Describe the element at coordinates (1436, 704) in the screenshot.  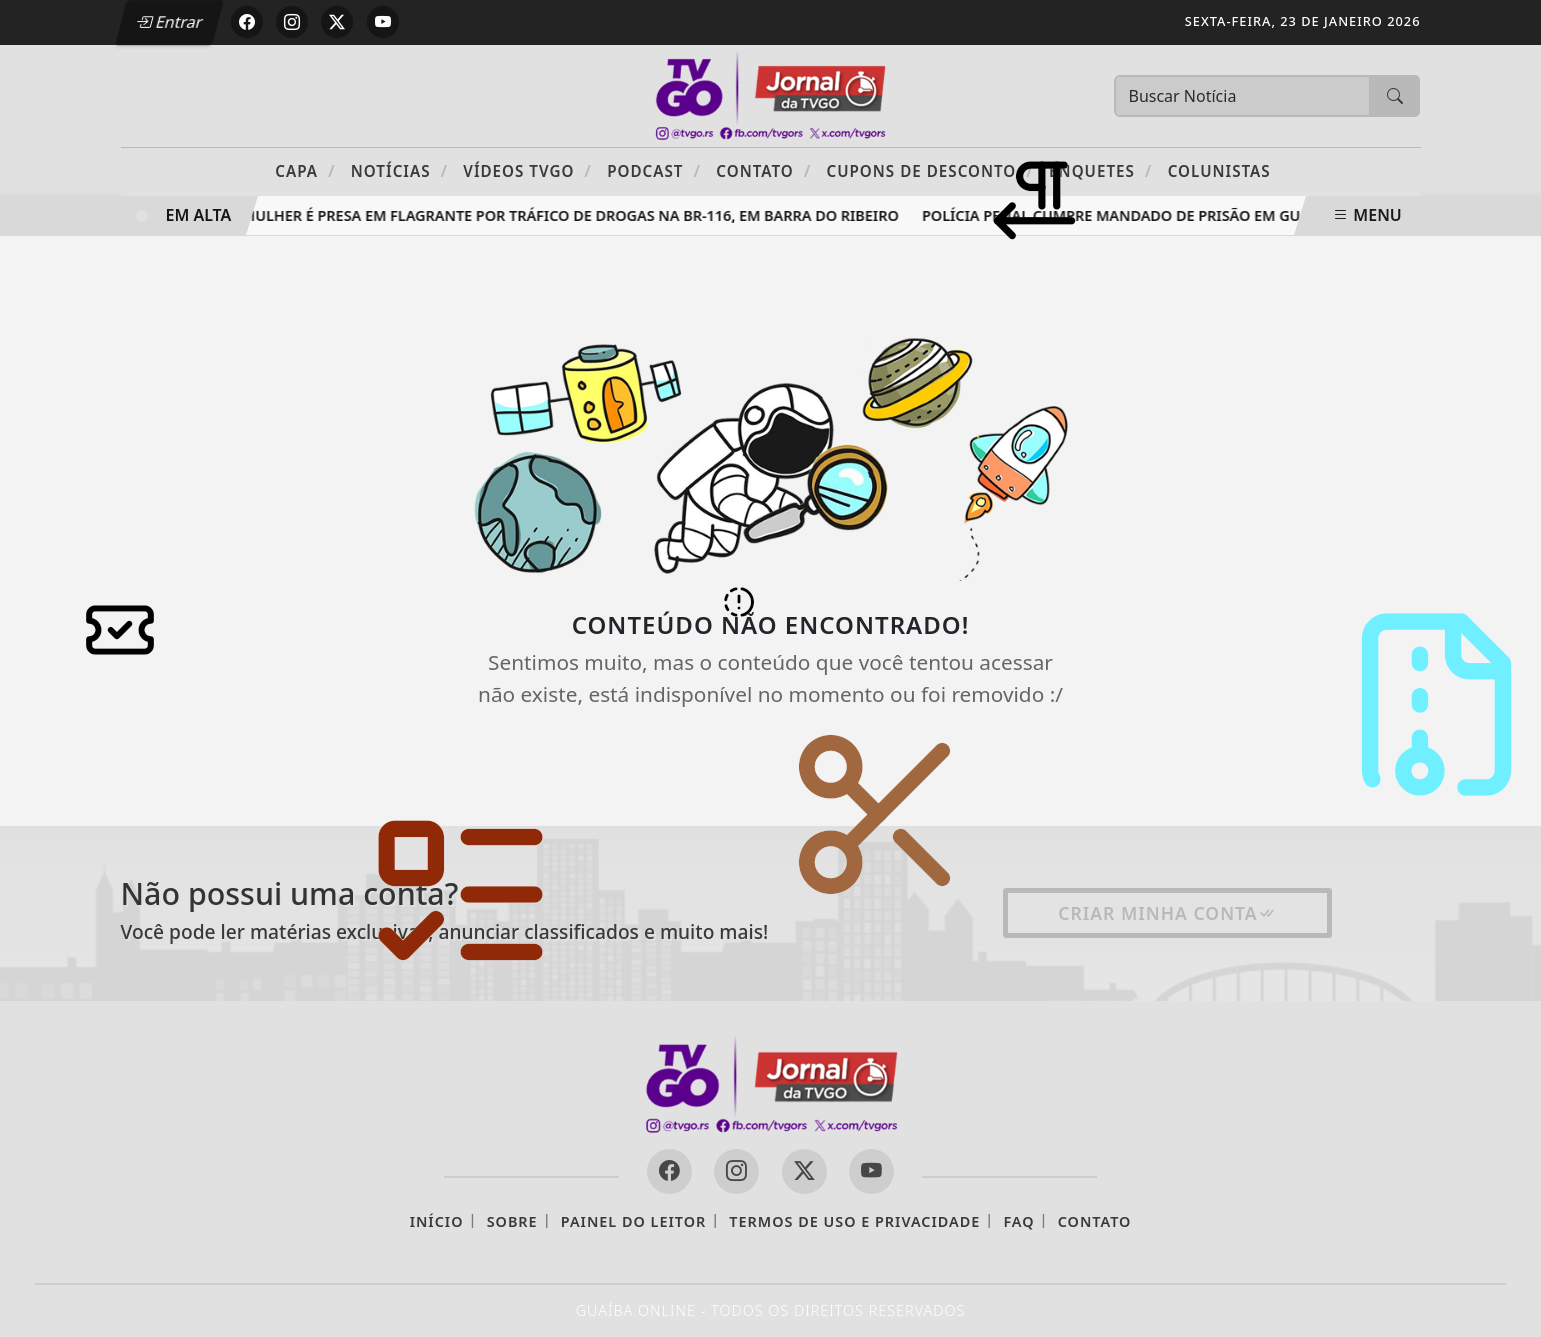
I see `open a compressed or zipped file` at that location.